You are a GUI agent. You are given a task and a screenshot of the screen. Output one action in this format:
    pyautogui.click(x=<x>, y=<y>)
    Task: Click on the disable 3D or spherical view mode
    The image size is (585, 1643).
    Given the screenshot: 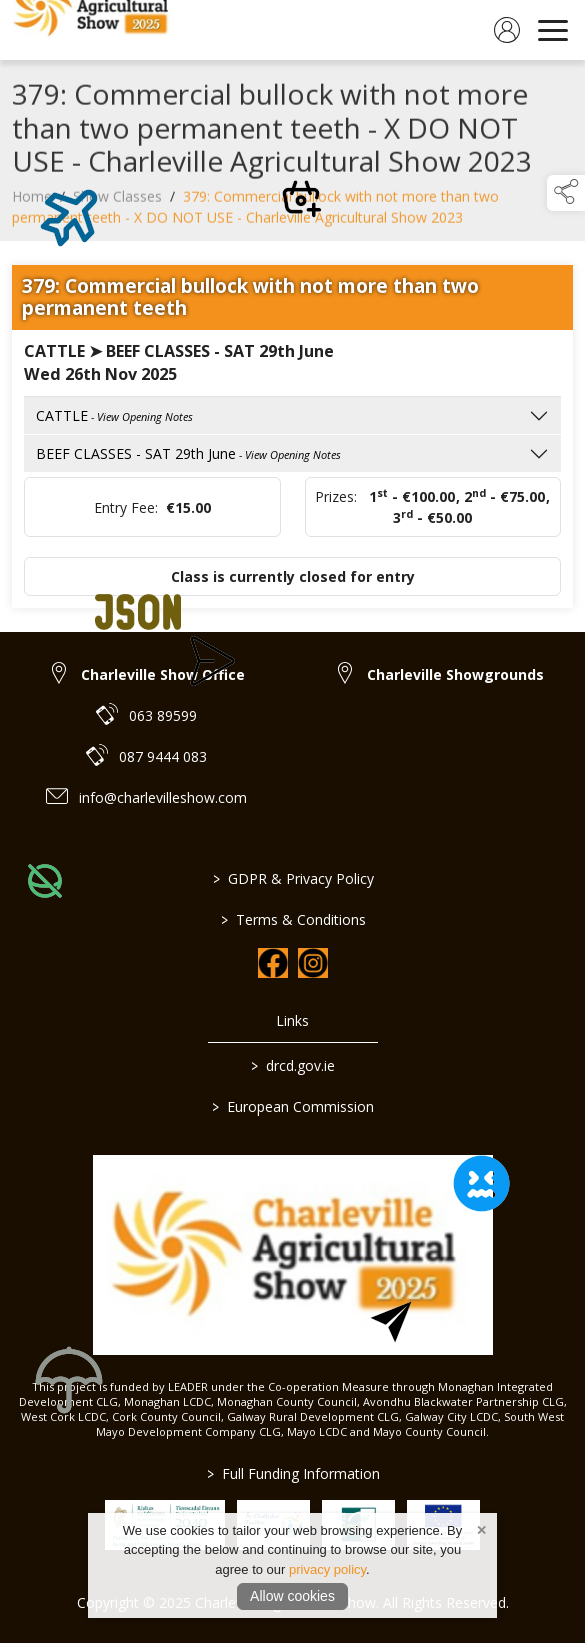 What is the action you would take?
    pyautogui.click(x=45, y=881)
    